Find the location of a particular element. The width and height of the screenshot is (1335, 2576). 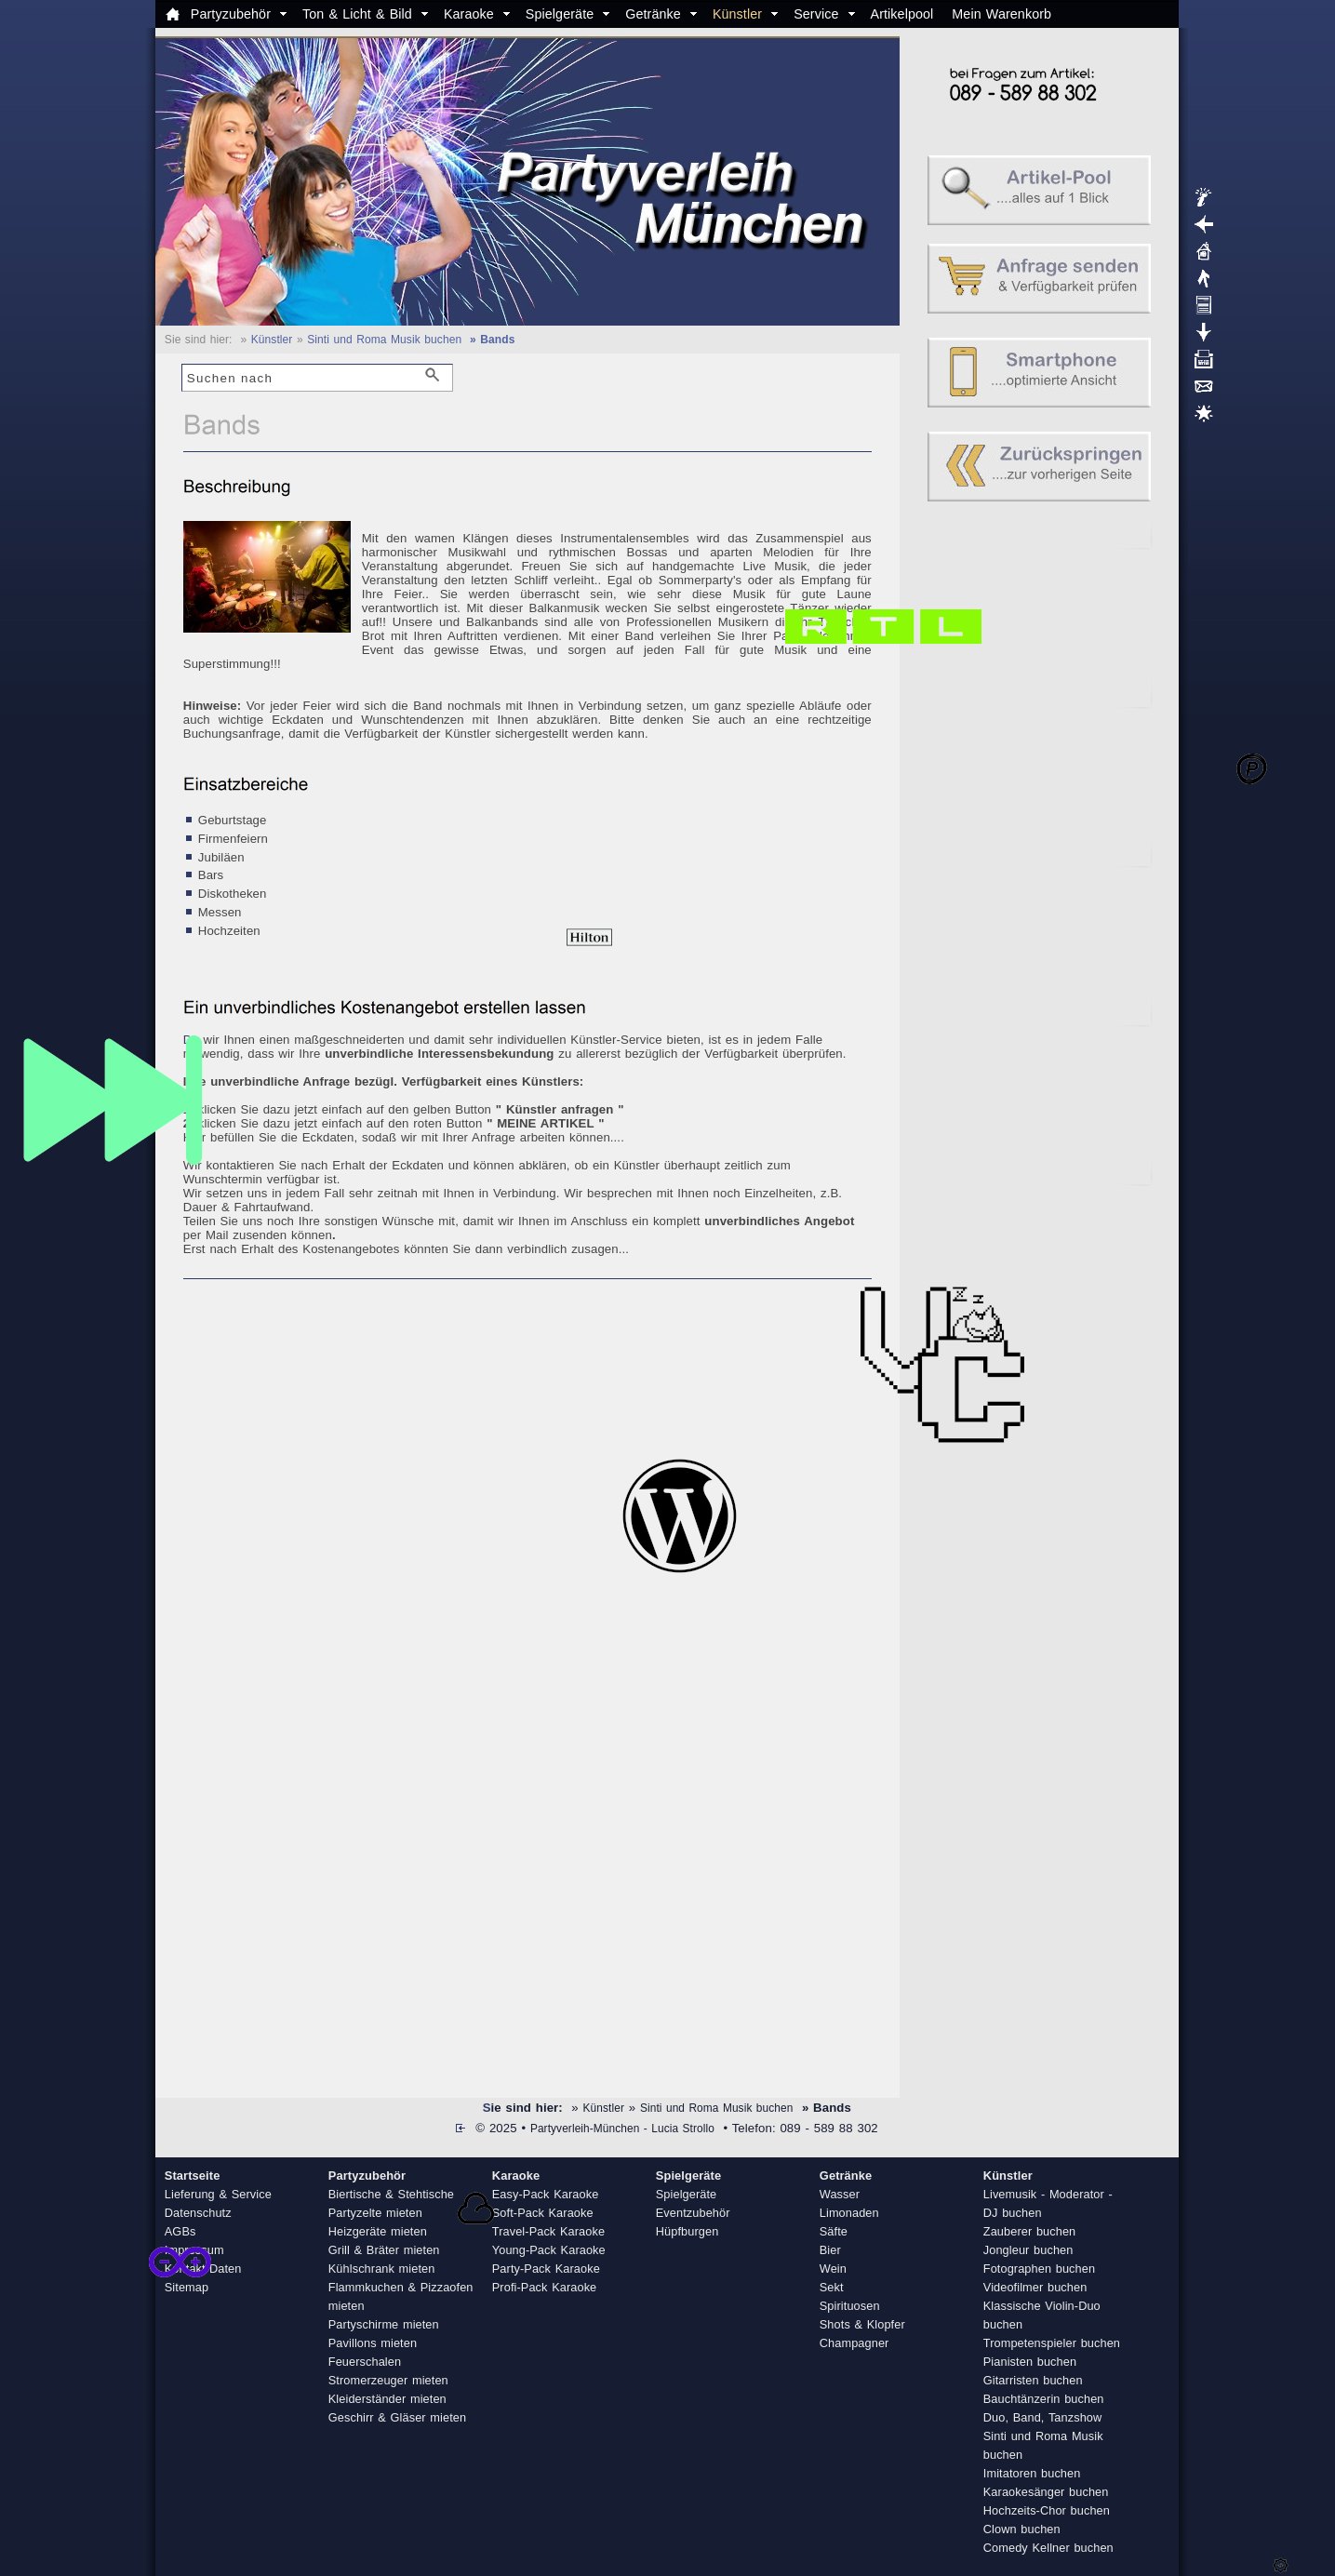

wordpress logo is located at coordinates (679, 1515).